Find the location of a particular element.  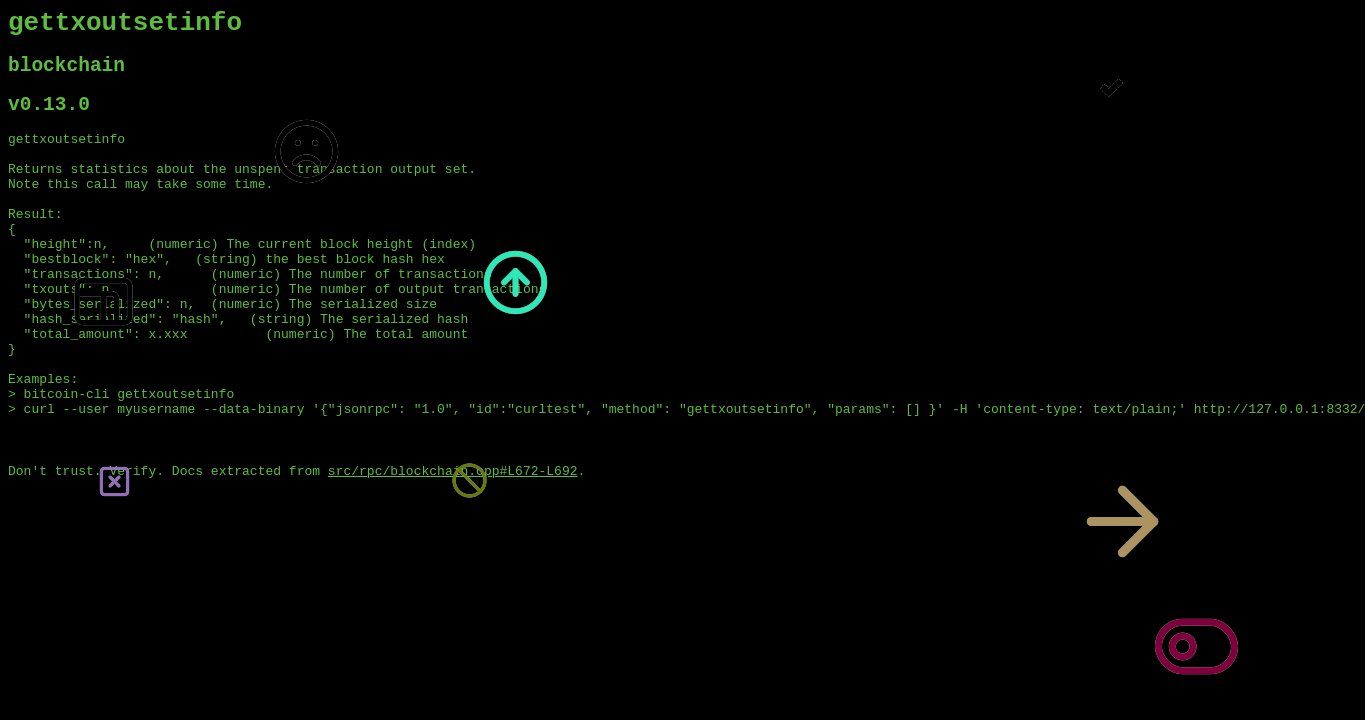

submit negative feedback or rating is located at coordinates (306, 151).